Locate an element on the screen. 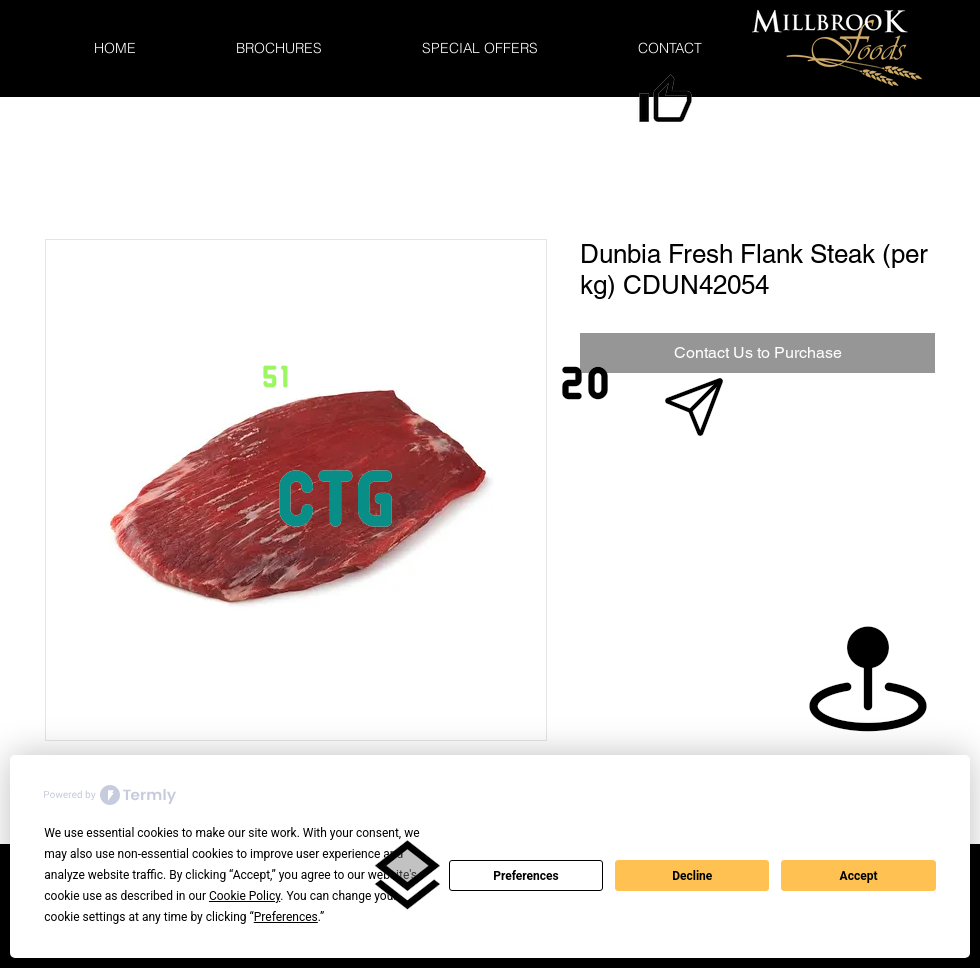  indicates 20 items or notifications is located at coordinates (585, 383).